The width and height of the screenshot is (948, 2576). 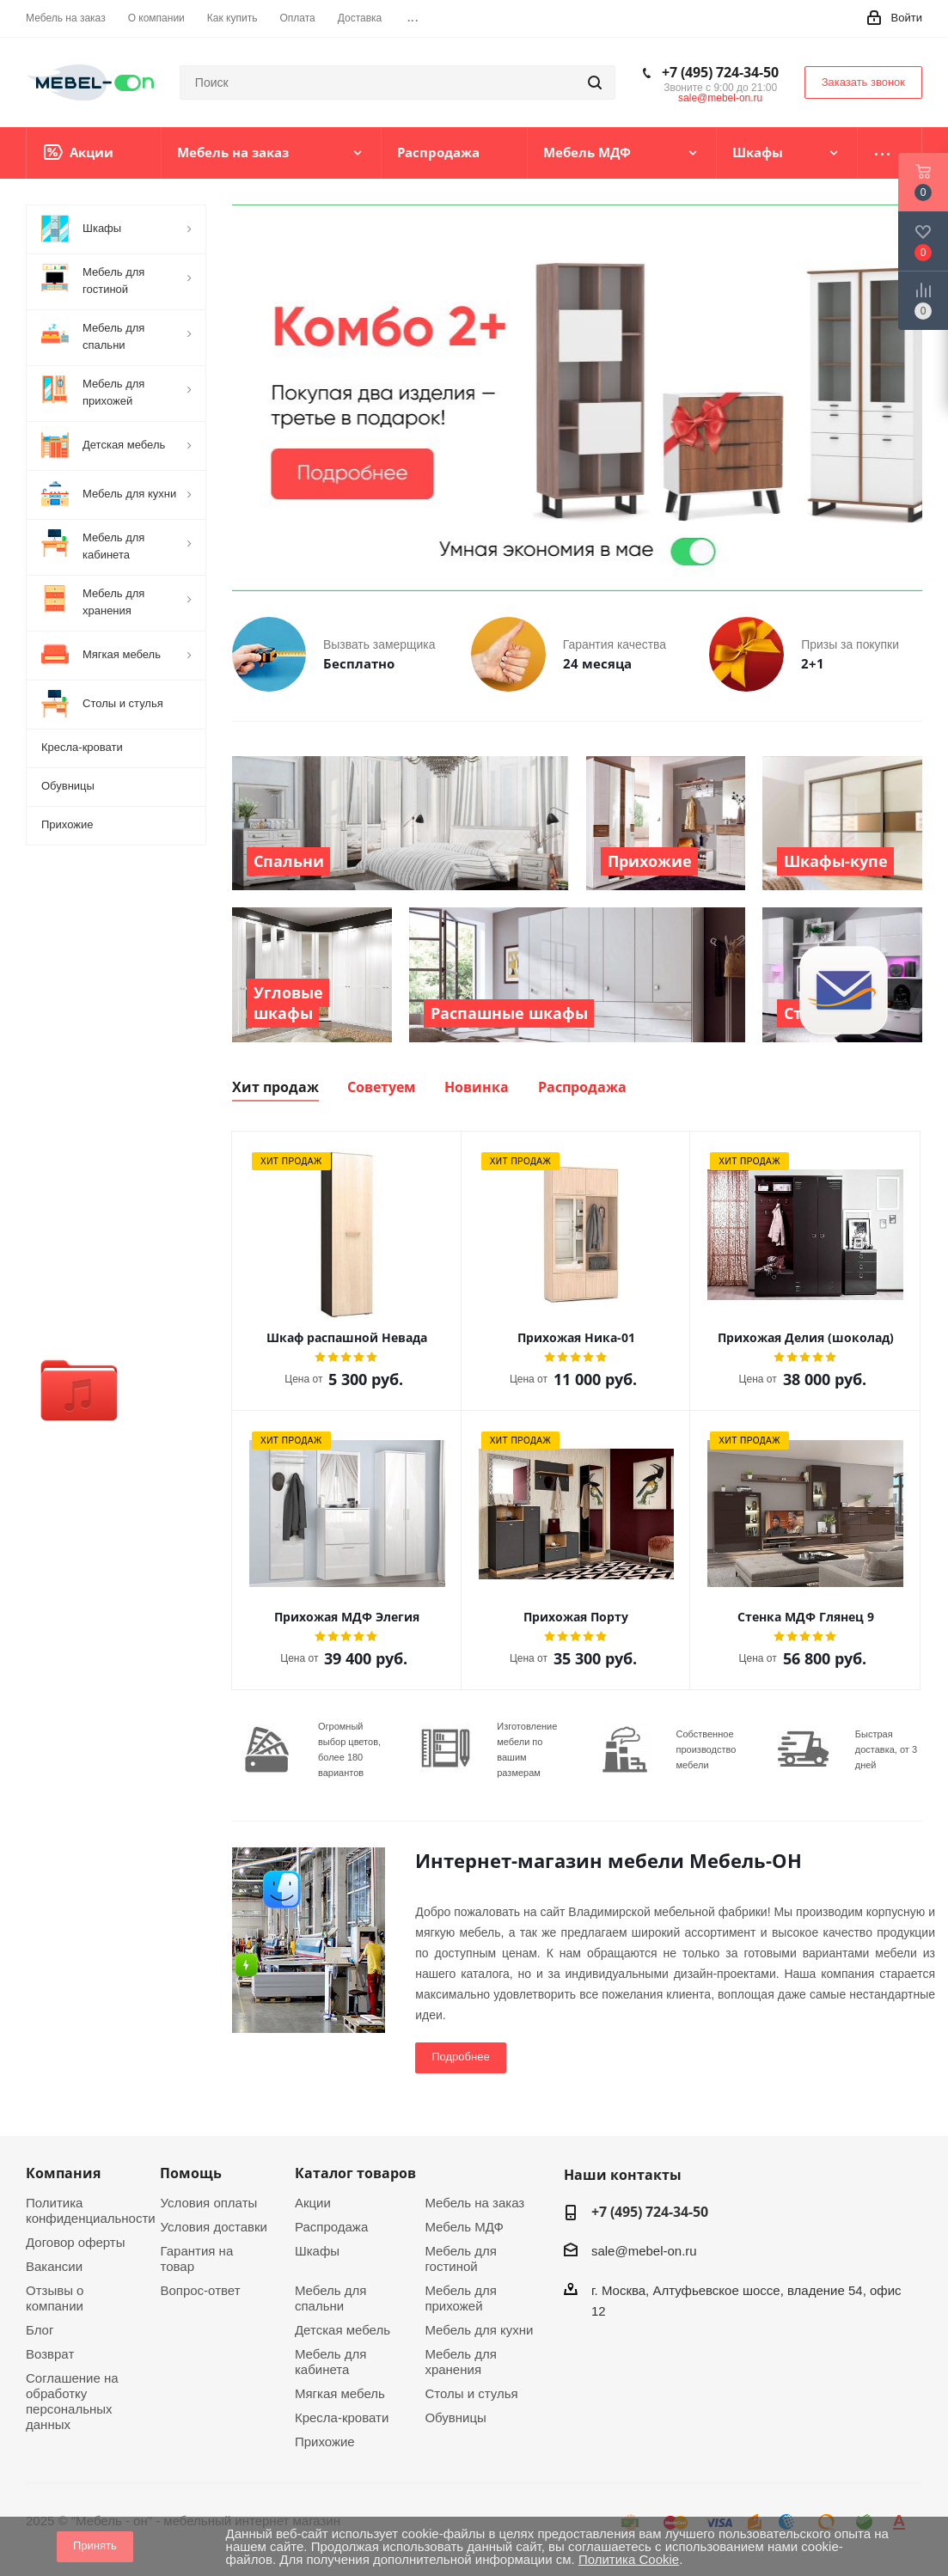 I want to click on access power management settings, so click(x=246, y=1965).